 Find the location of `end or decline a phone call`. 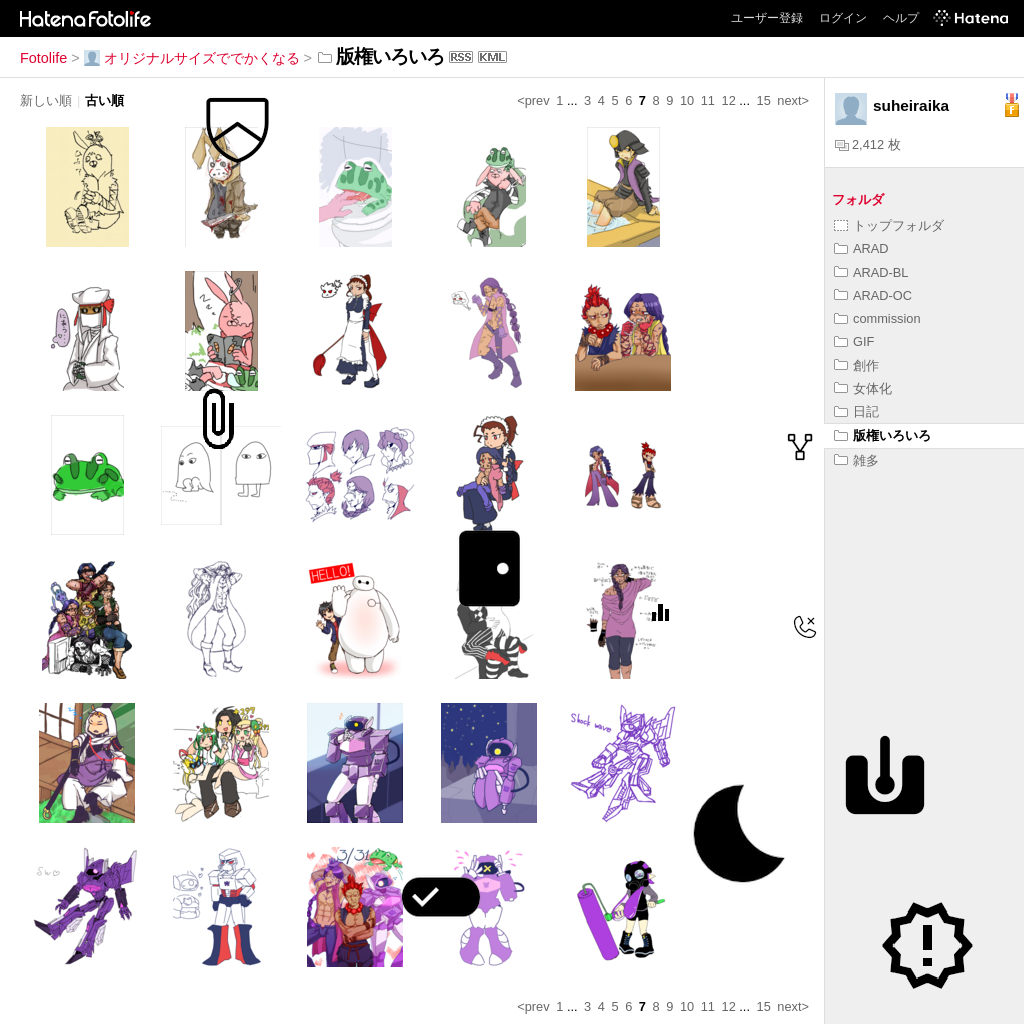

end or decline a phone call is located at coordinates (805, 626).